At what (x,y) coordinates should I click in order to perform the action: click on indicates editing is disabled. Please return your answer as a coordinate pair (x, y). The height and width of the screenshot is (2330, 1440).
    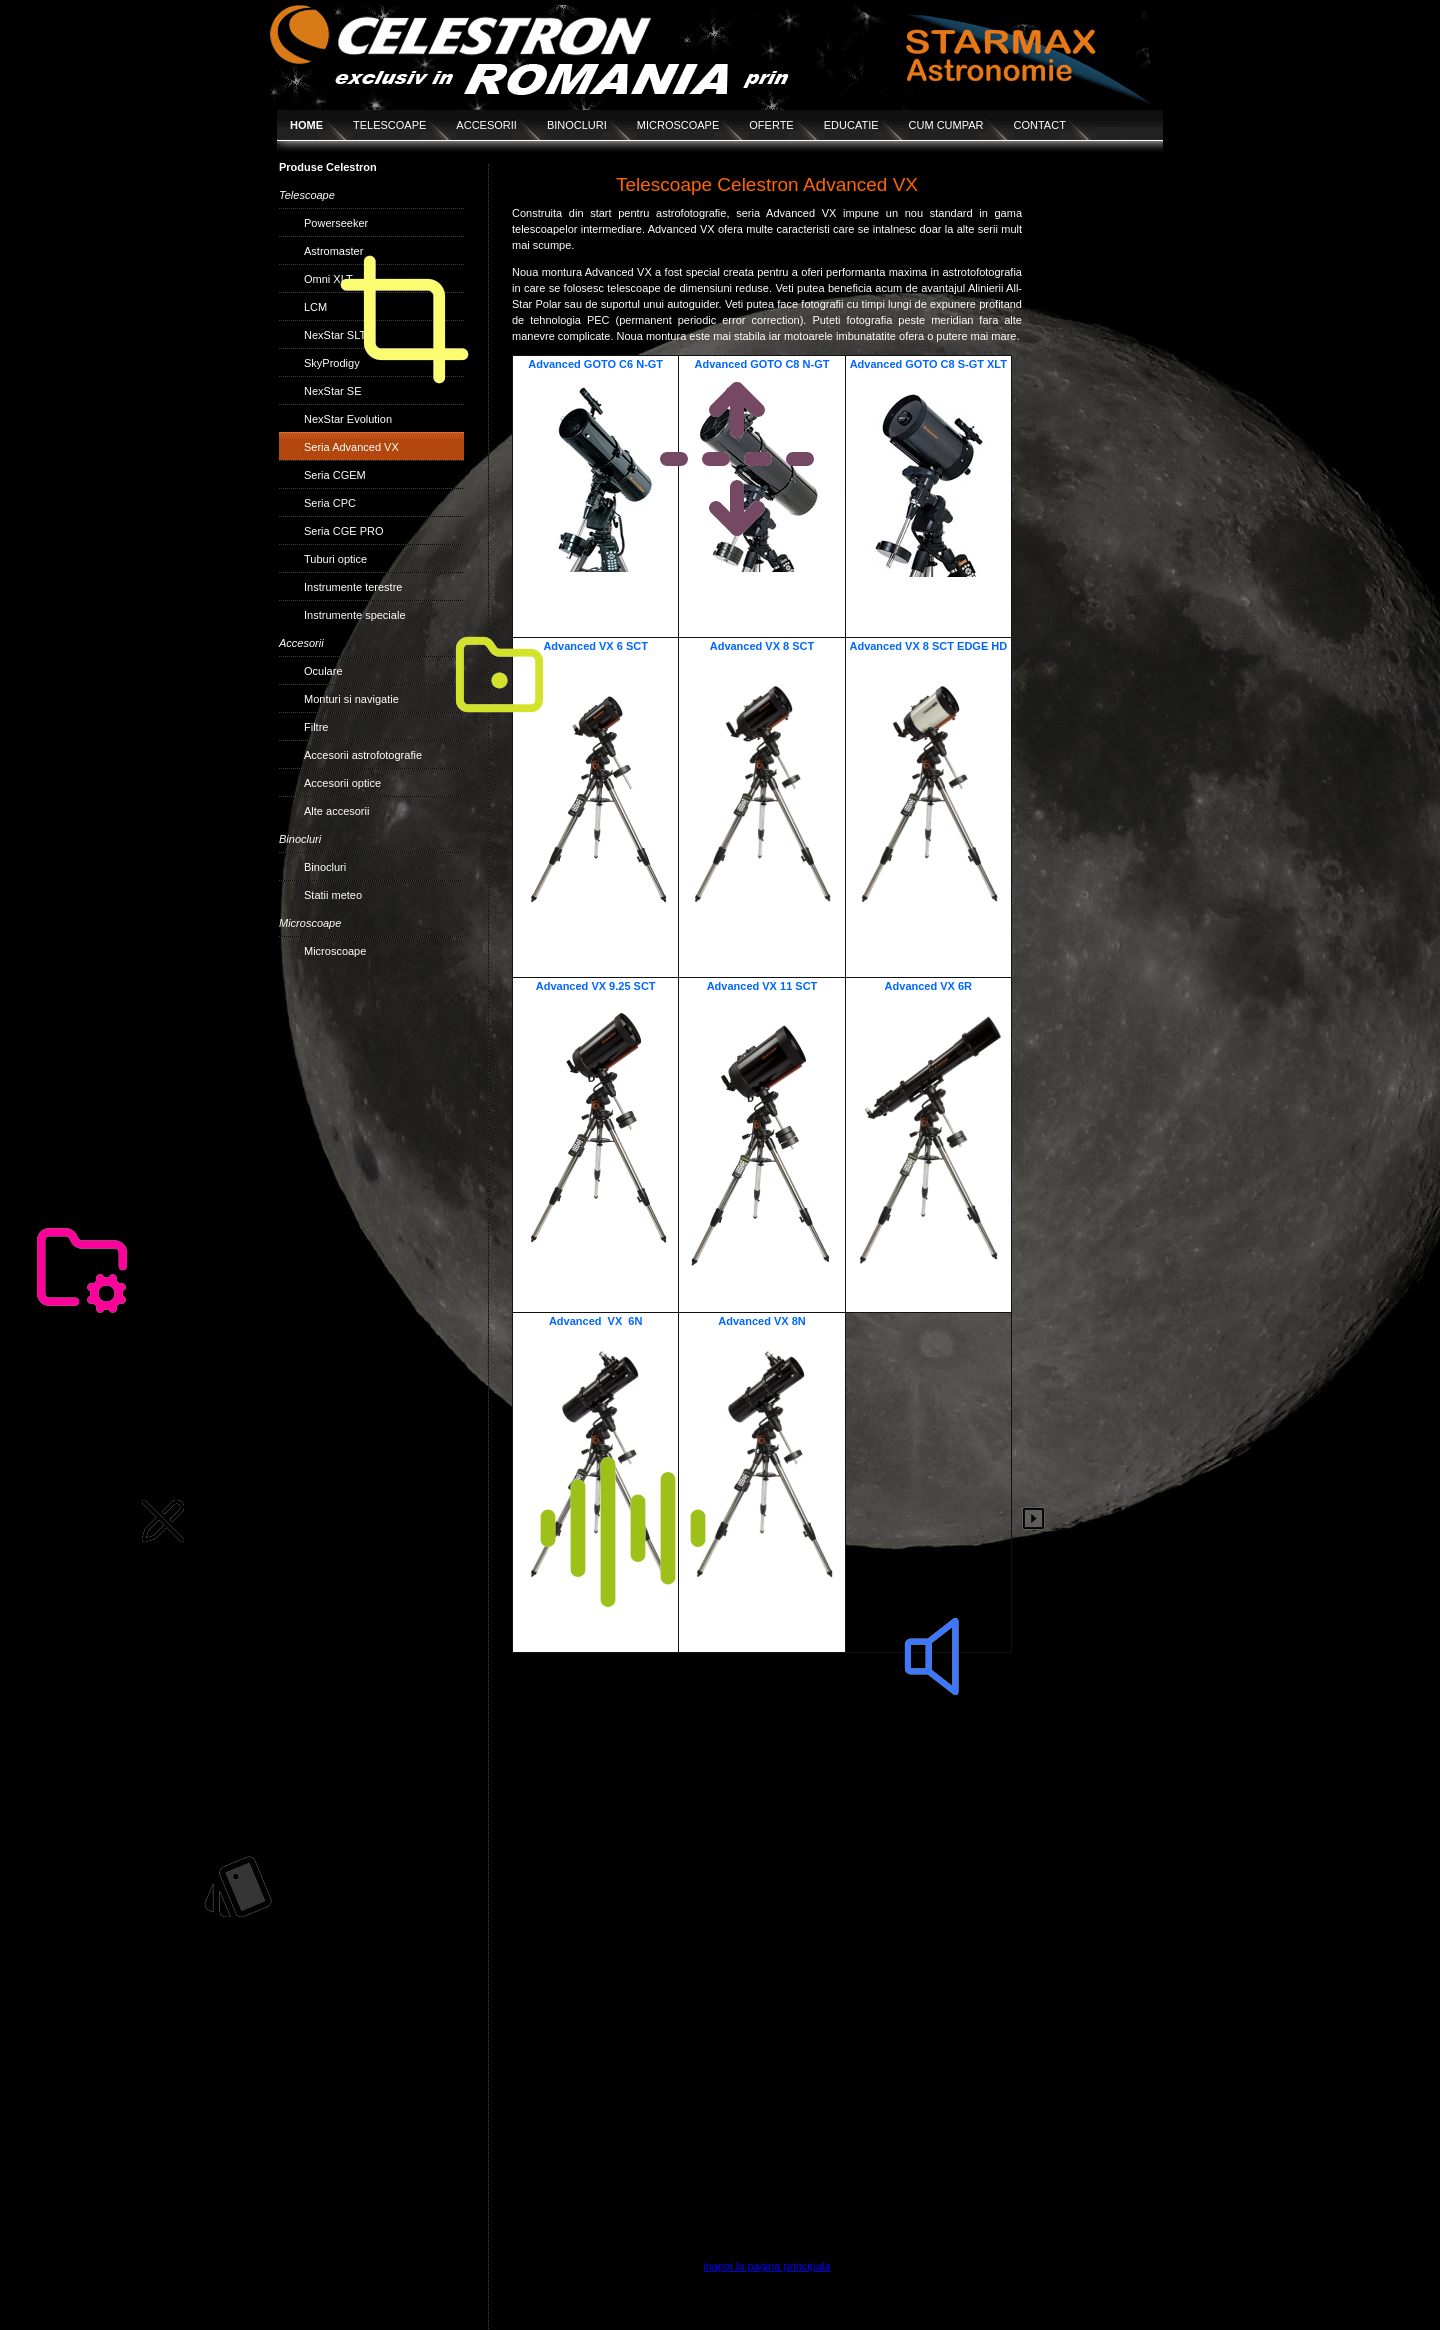
    Looking at the image, I should click on (163, 1521).